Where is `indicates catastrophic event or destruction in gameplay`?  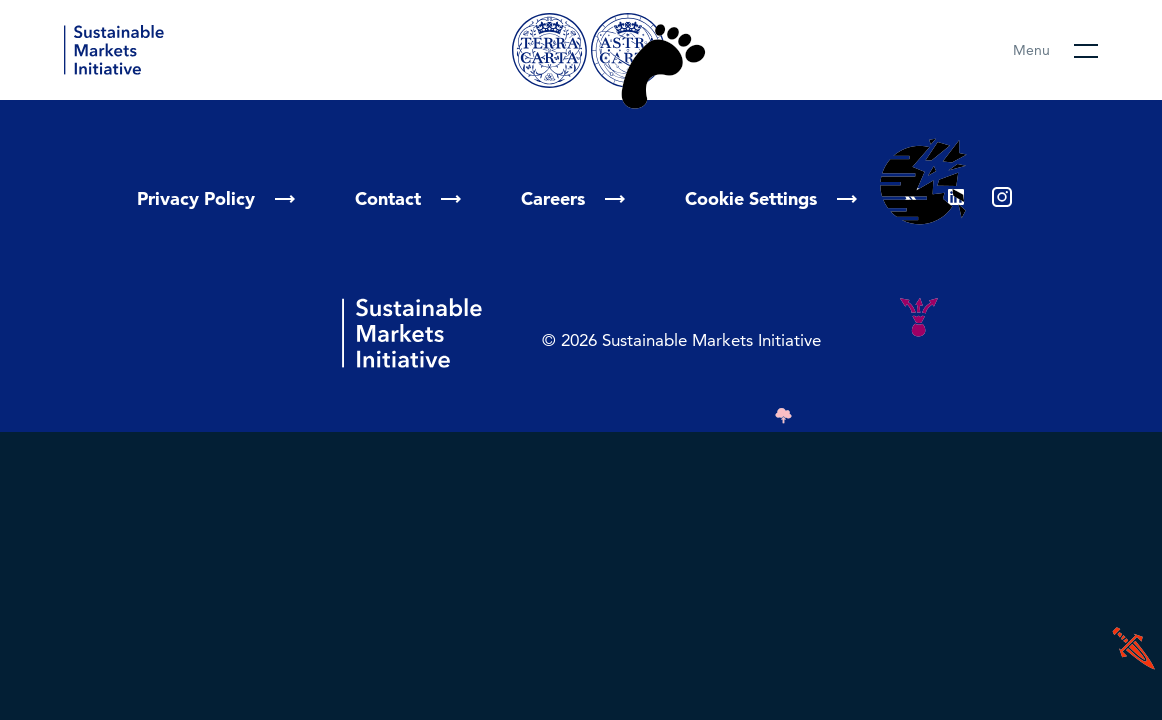 indicates catastrophic event or destruction in gameplay is located at coordinates (923, 181).